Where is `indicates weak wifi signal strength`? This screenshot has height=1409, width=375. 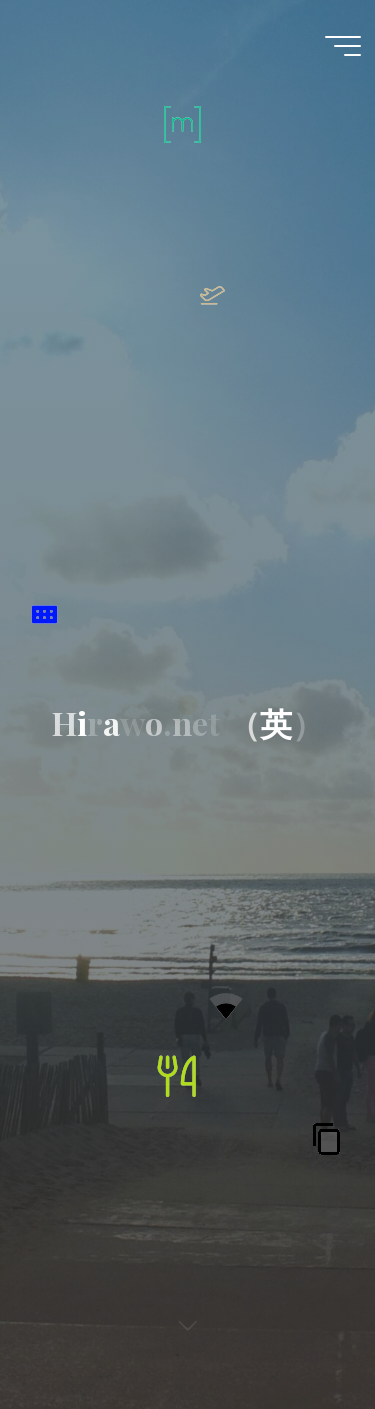
indicates weak wifi signal strength is located at coordinates (226, 1006).